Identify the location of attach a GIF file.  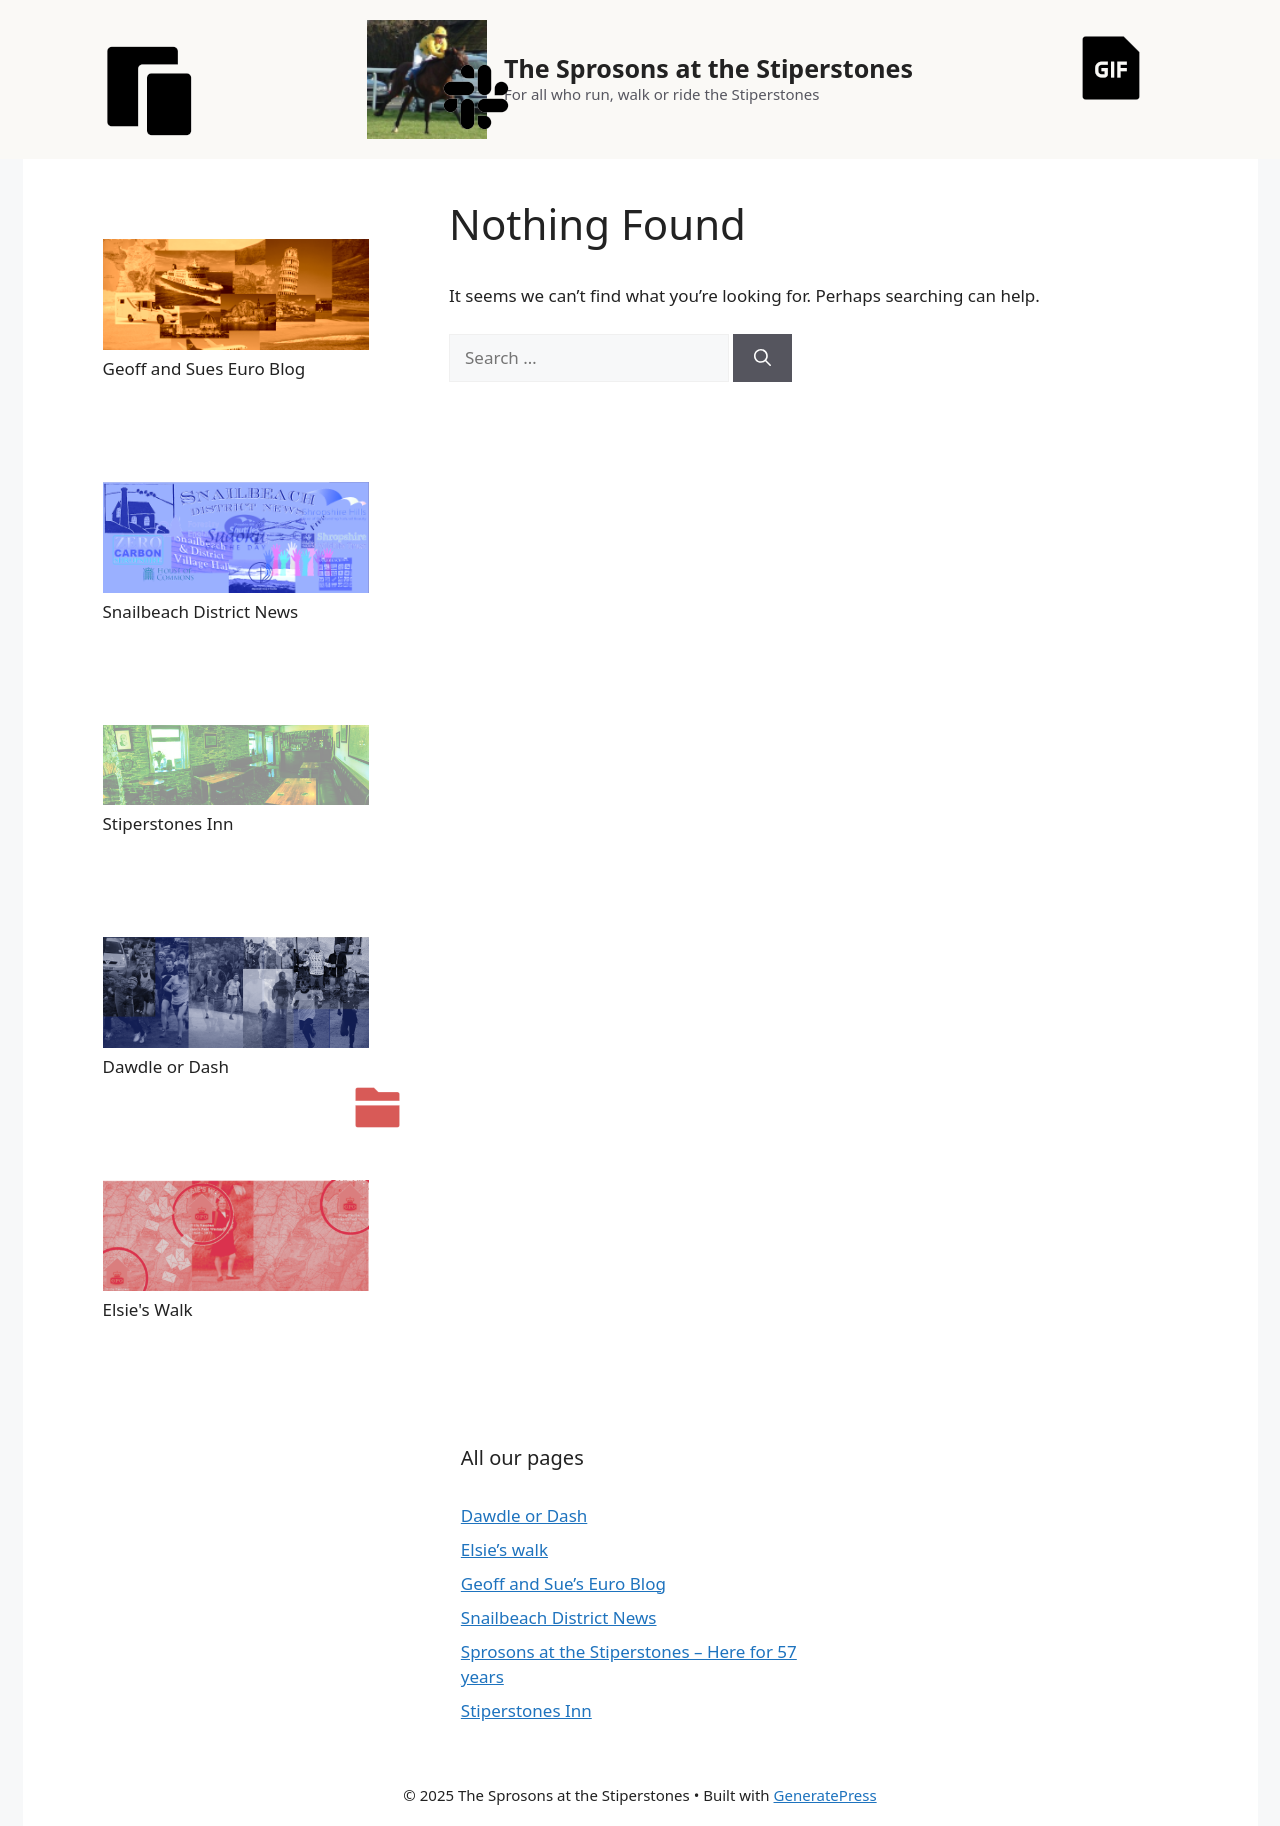
(1111, 68).